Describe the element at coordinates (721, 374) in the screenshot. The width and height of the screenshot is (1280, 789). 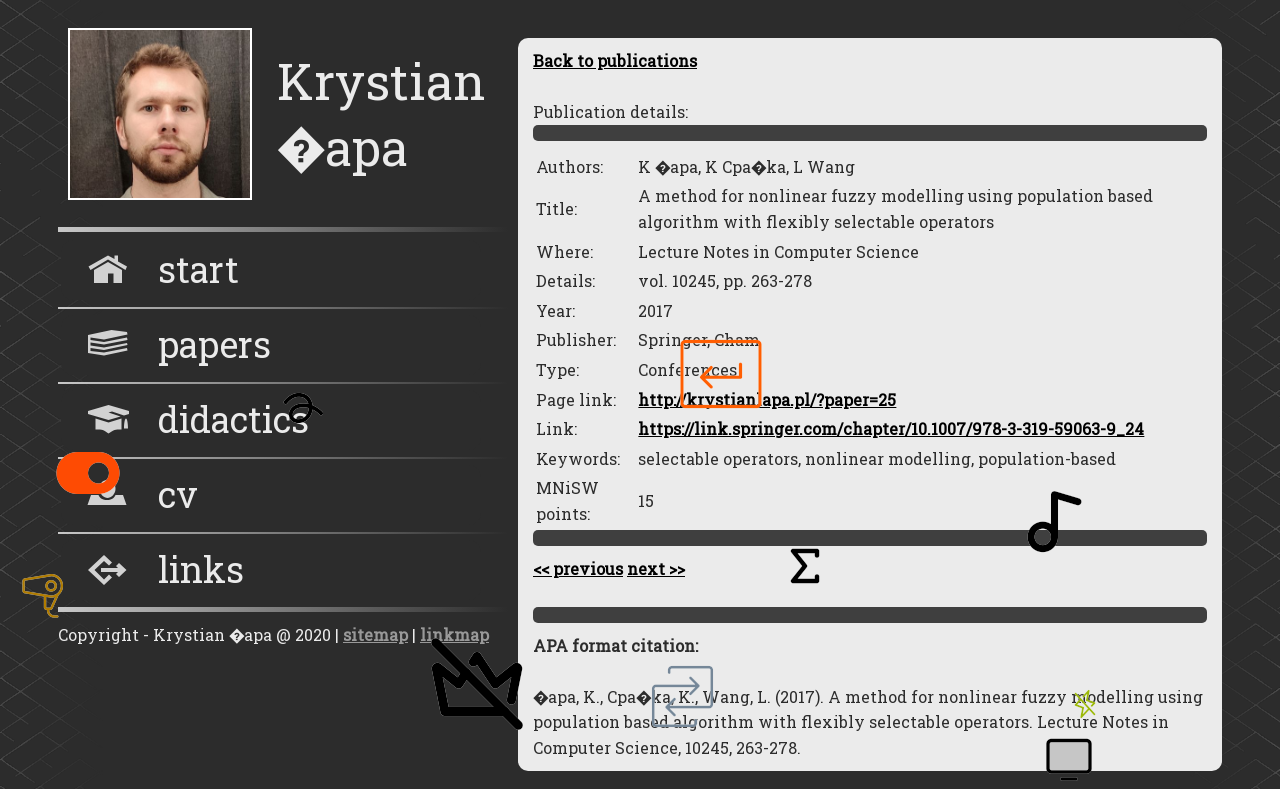
I see `press enter or return key` at that location.